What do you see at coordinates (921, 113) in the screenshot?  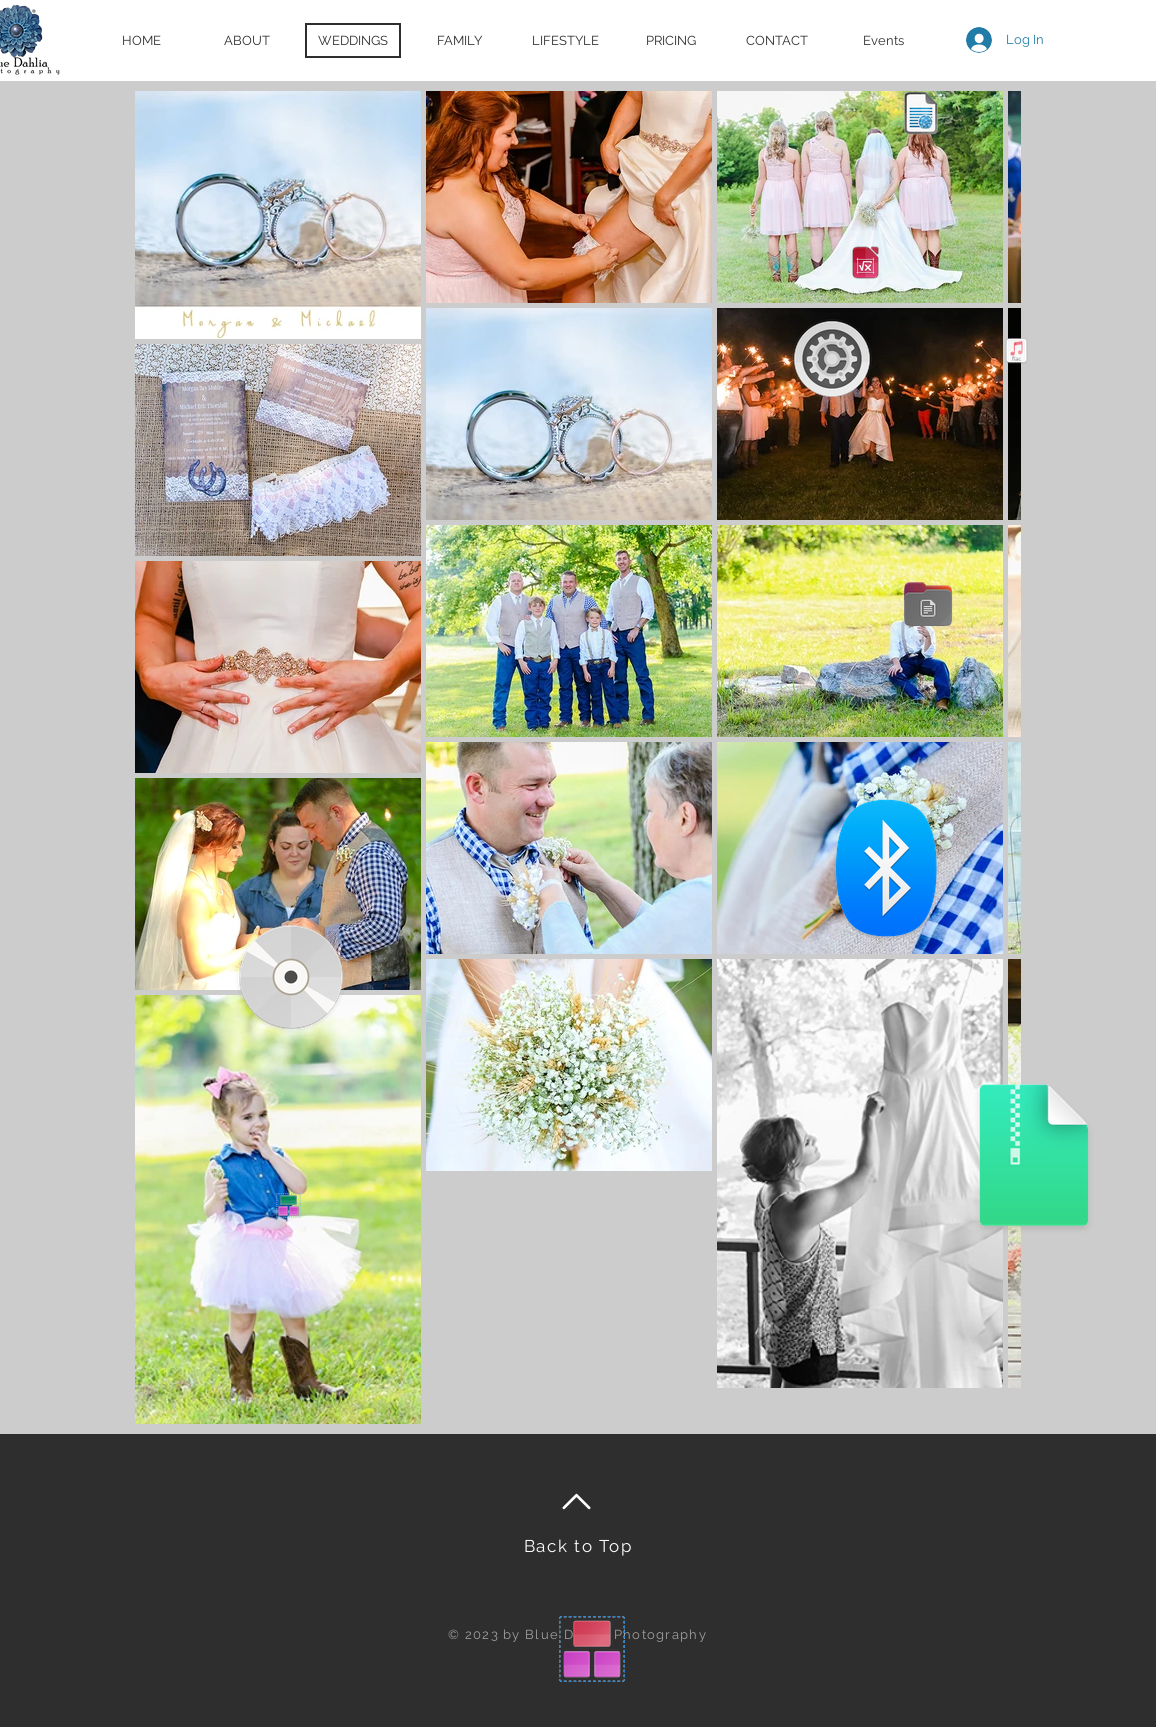 I see `open a web template document file` at bounding box center [921, 113].